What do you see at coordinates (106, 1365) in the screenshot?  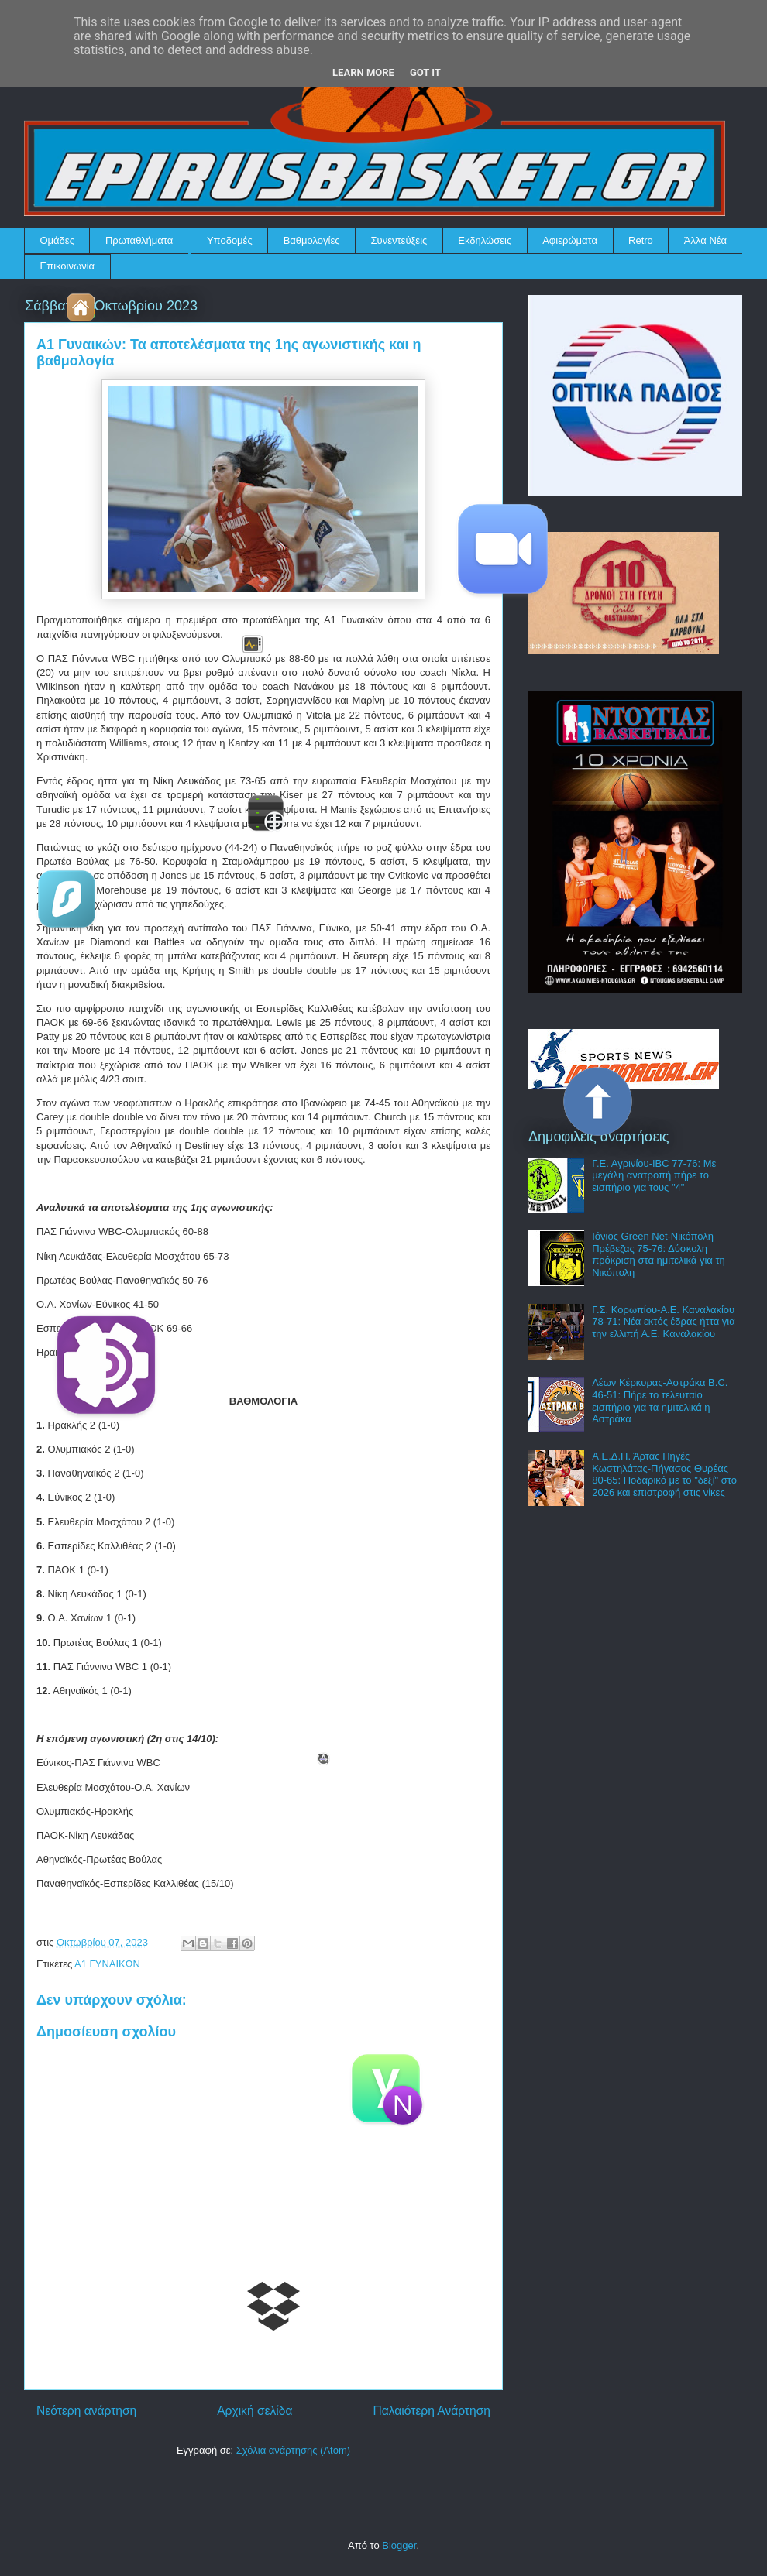 I see `open carburetor app settings` at bounding box center [106, 1365].